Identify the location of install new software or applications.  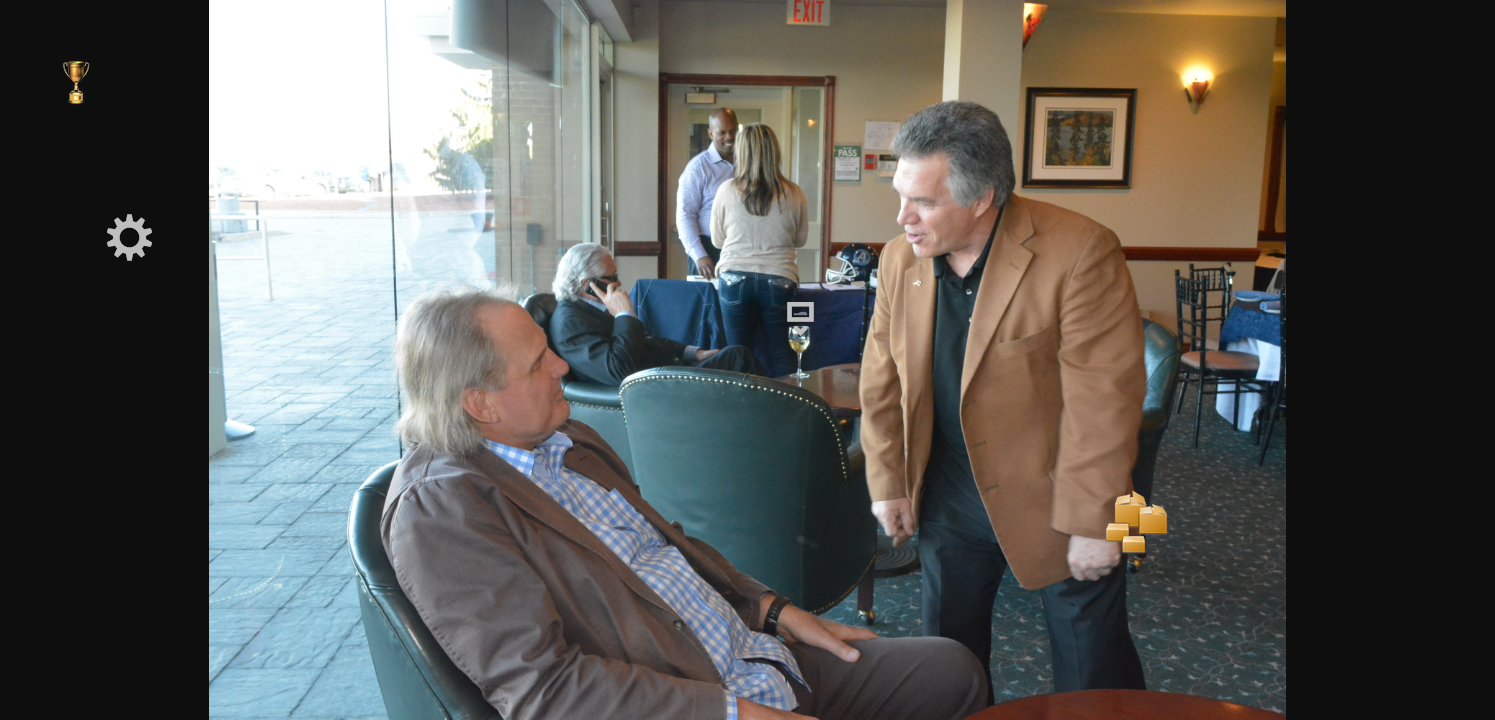
(1135, 518).